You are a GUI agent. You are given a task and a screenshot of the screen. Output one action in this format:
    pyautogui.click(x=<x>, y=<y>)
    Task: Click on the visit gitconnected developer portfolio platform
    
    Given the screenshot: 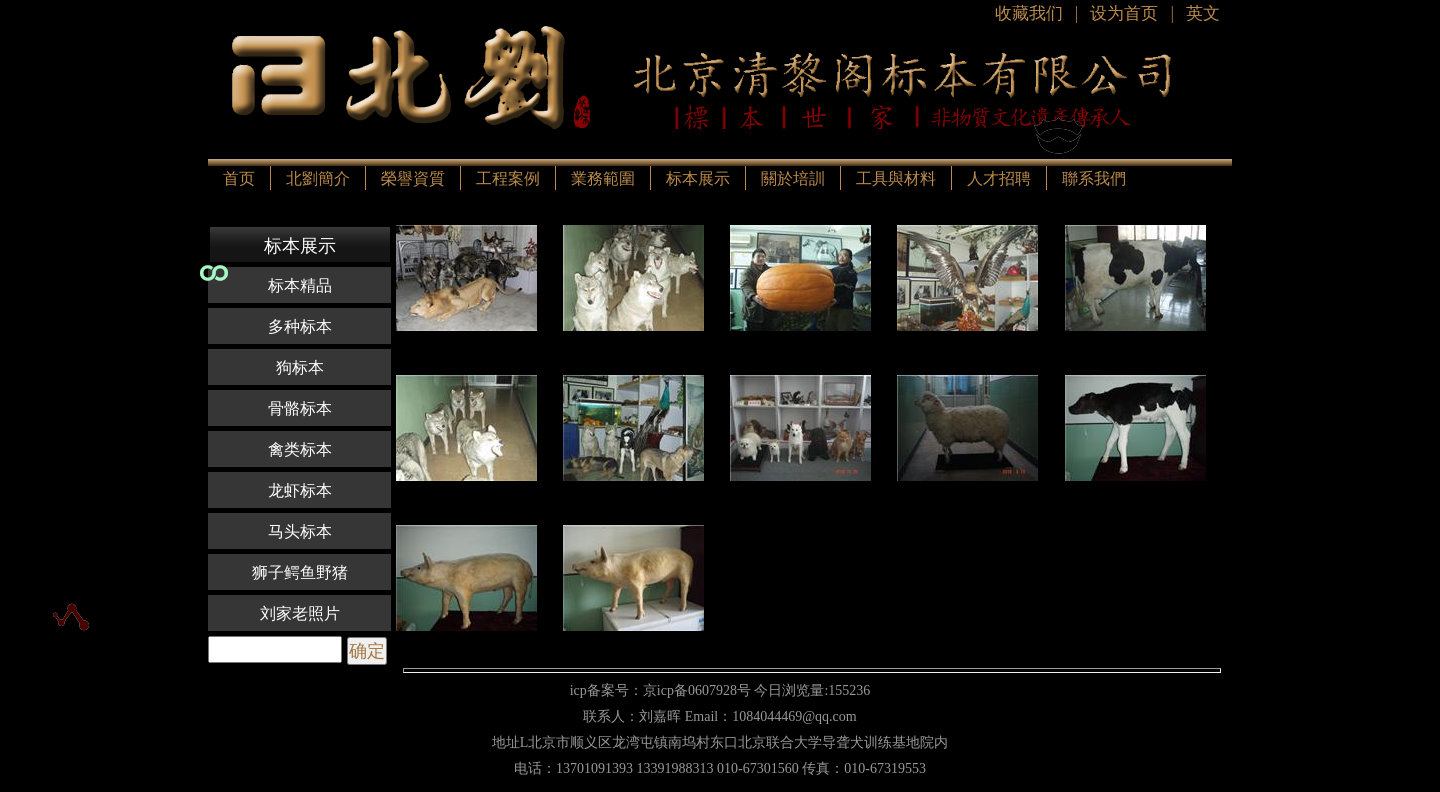 What is the action you would take?
    pyautogui.click(x=214, y=273)
    